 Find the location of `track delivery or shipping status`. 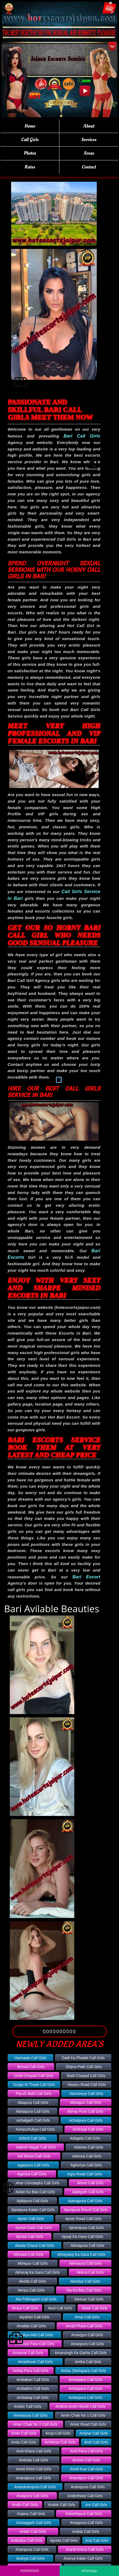

track delivery or shipping status is located at coordinates (21, 382).